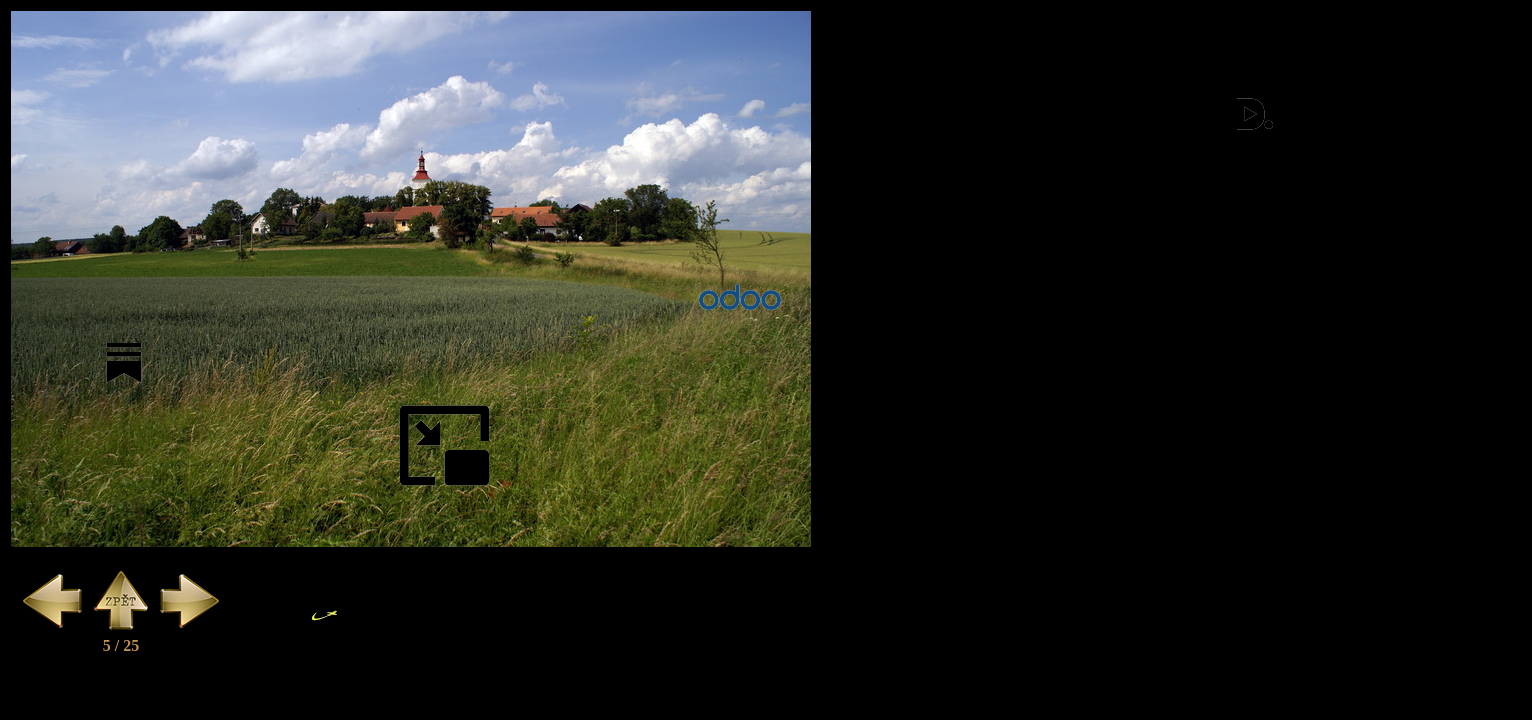 This screenshot has height=720, width=1532. Describe the element at coordinates (740, 297) in the screenshot. I see `open odoo business management app` at that location.